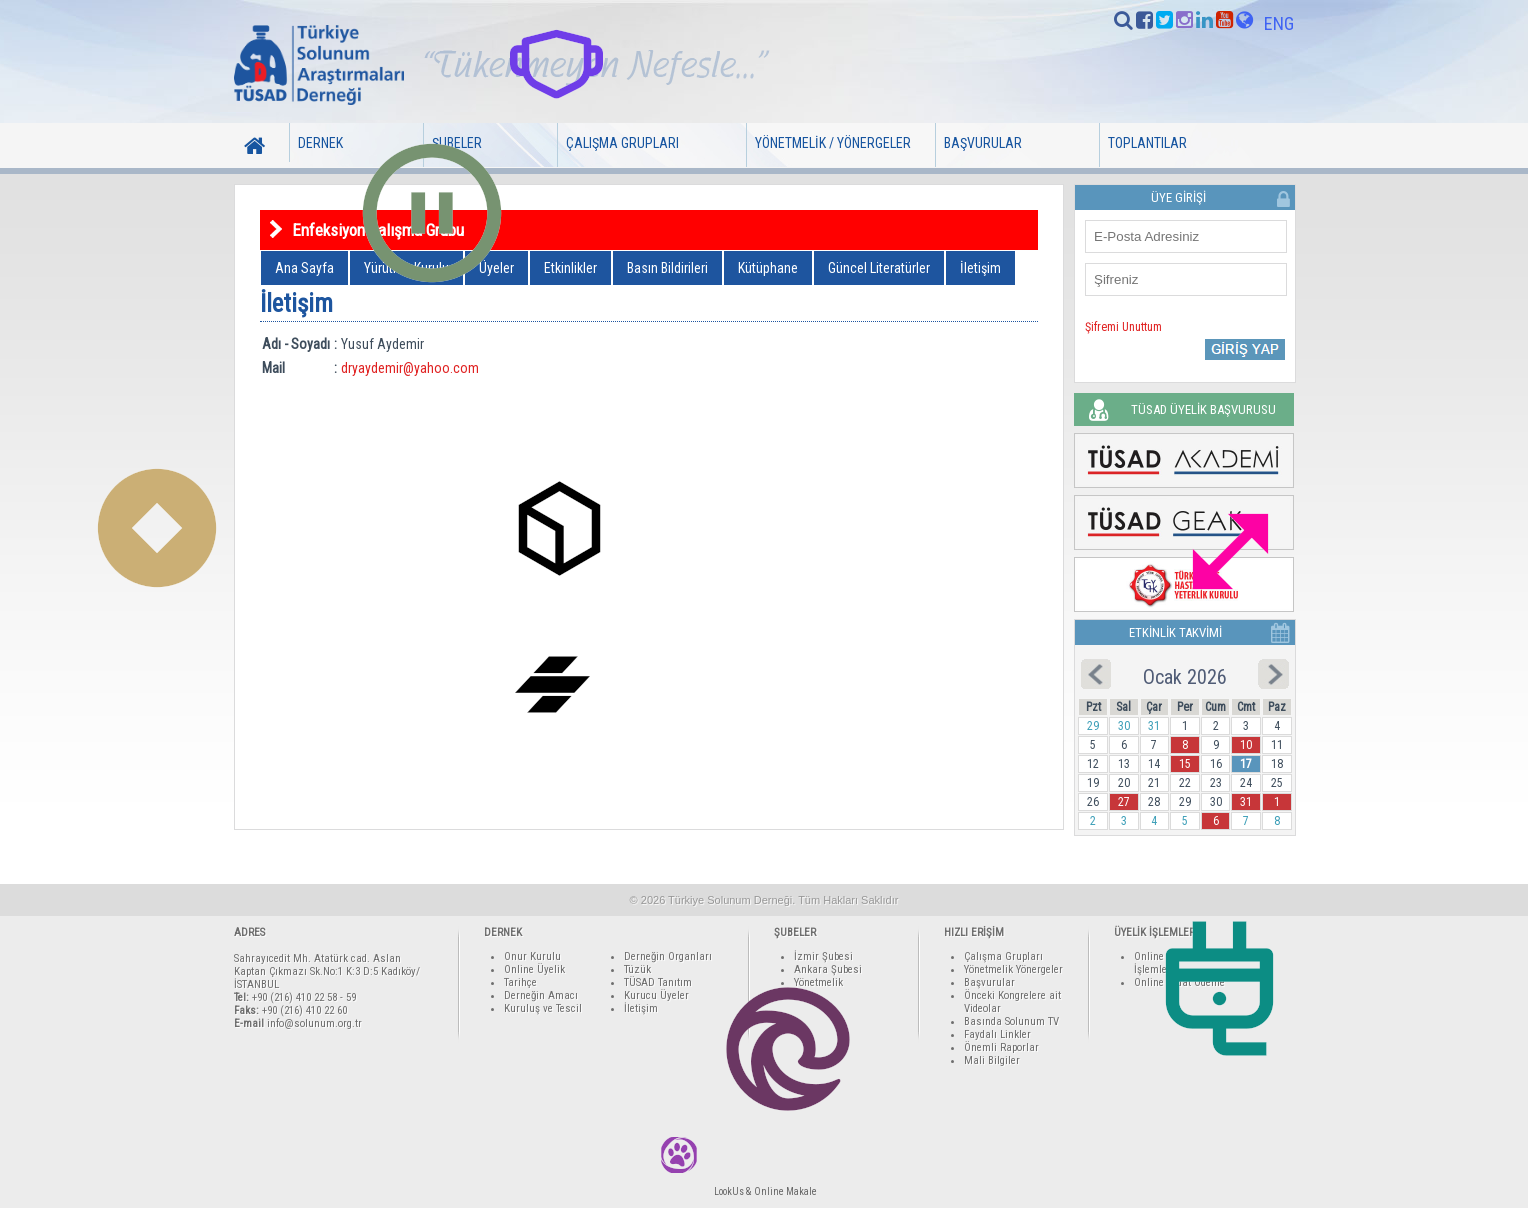 This screenshot has height=1208, width=1528. I want to click on indicates face mask required, so click(556, 64).